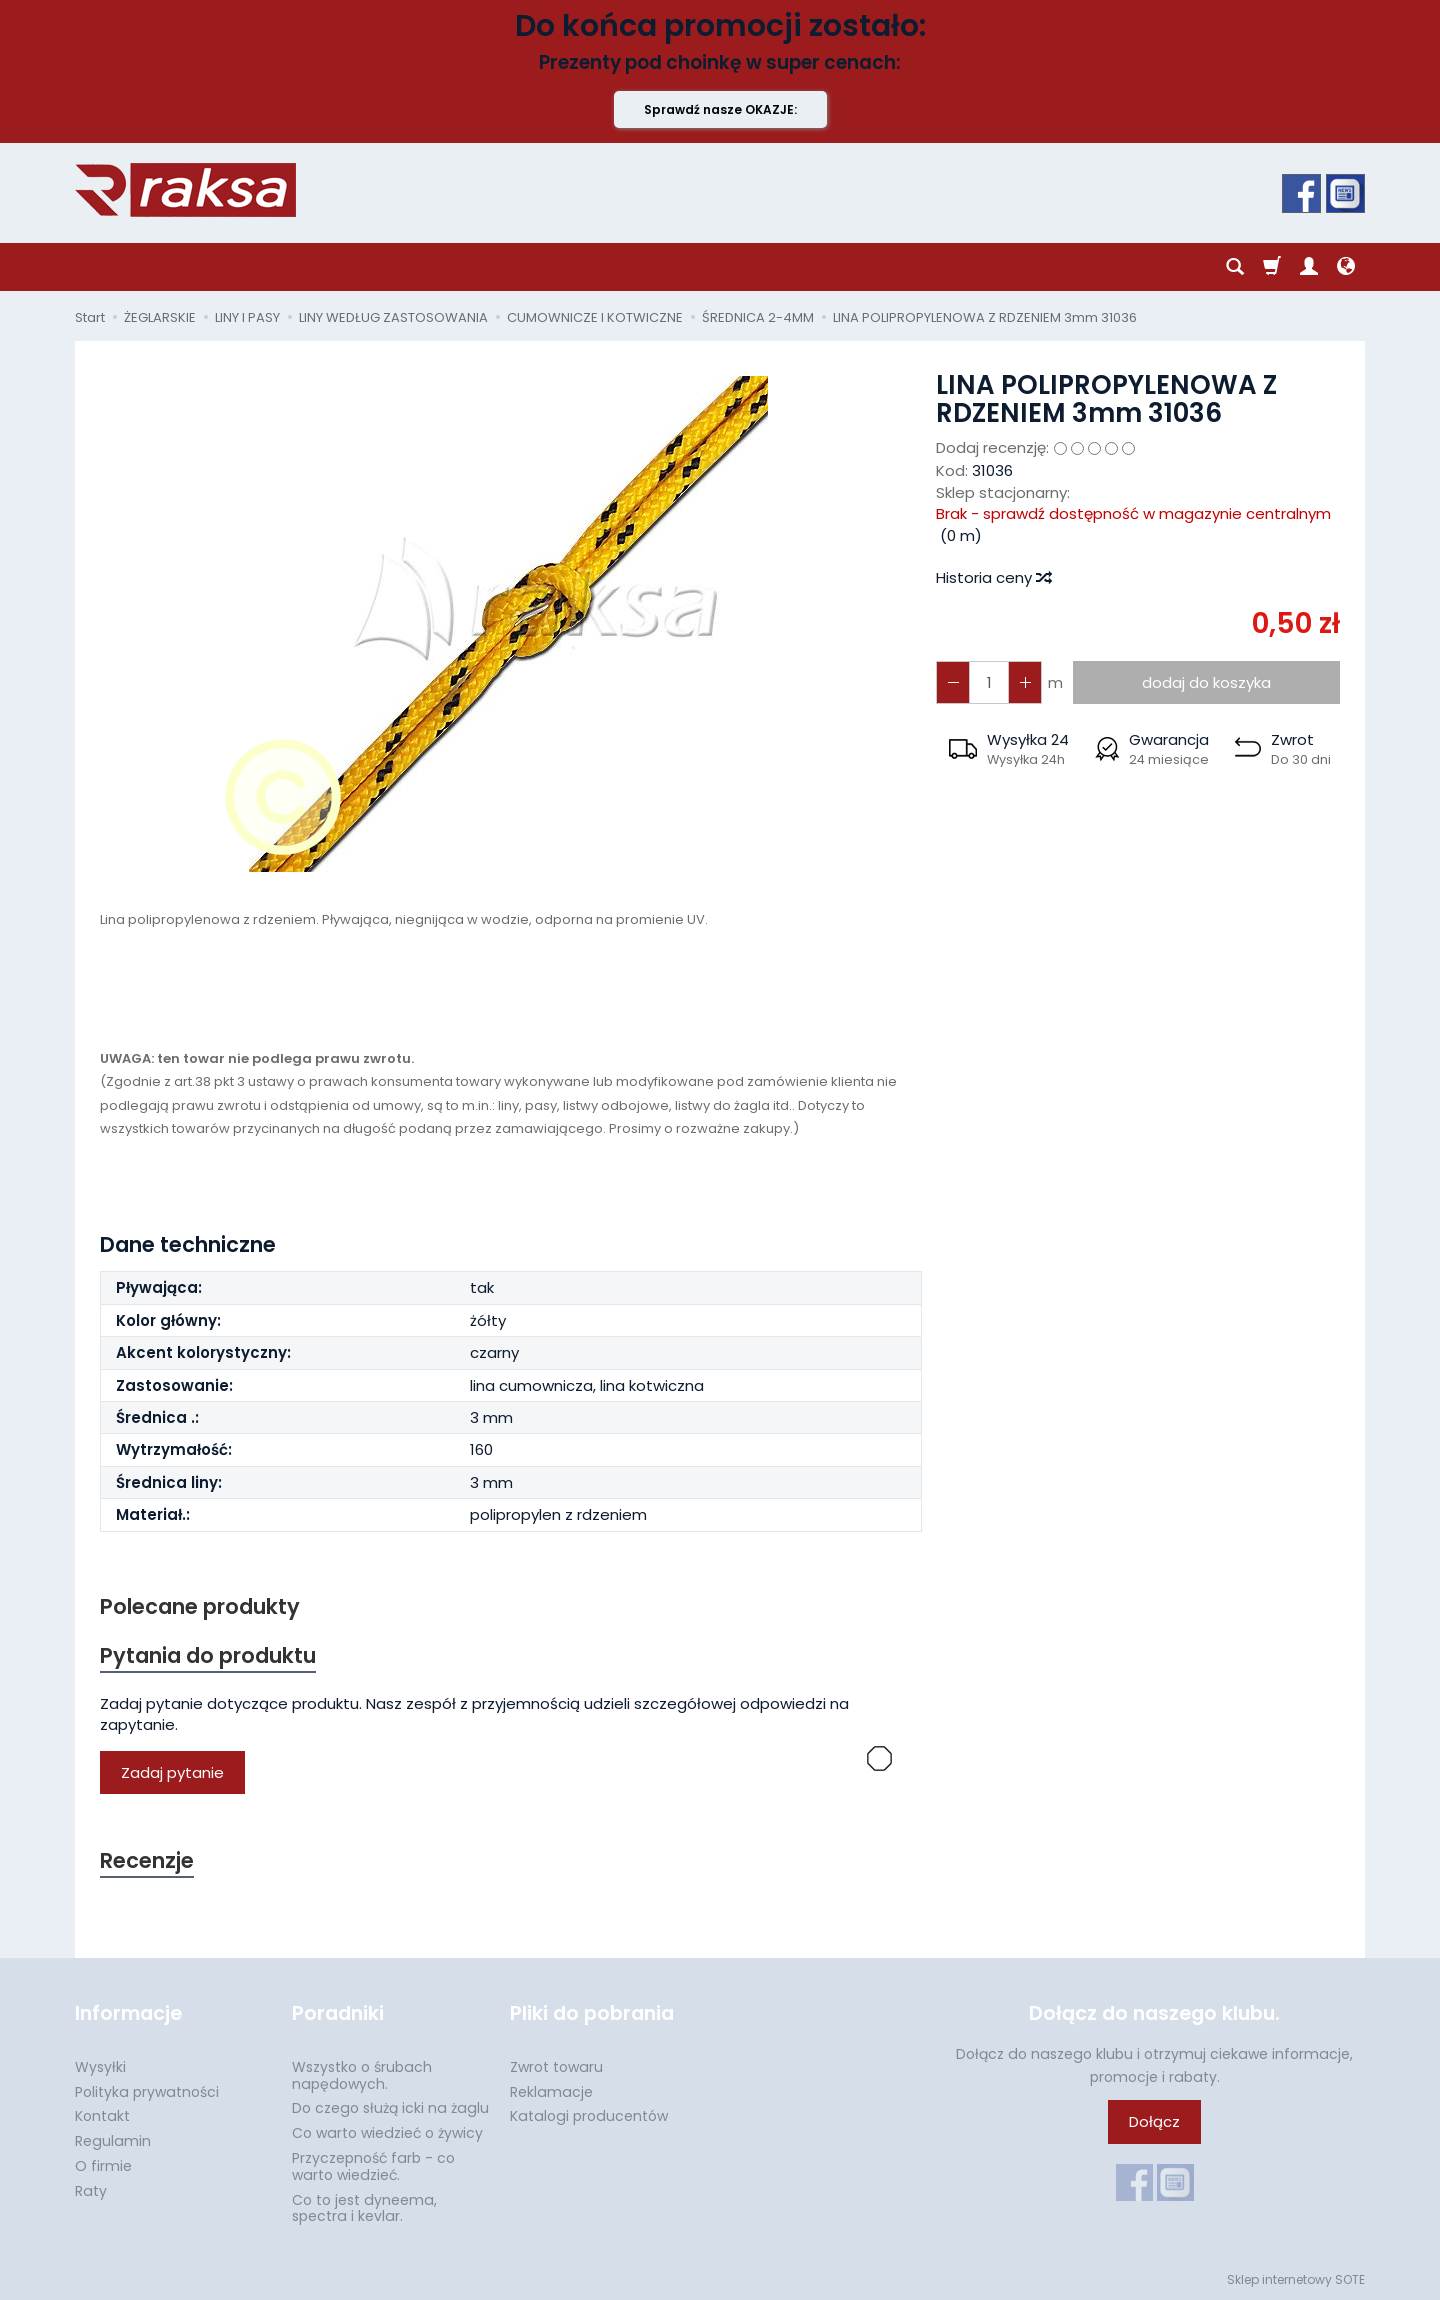  What do you see at coordinates (283, 797) in the screenshot?
I see `indicates copyrighted content` at bounding box center [283, 797].